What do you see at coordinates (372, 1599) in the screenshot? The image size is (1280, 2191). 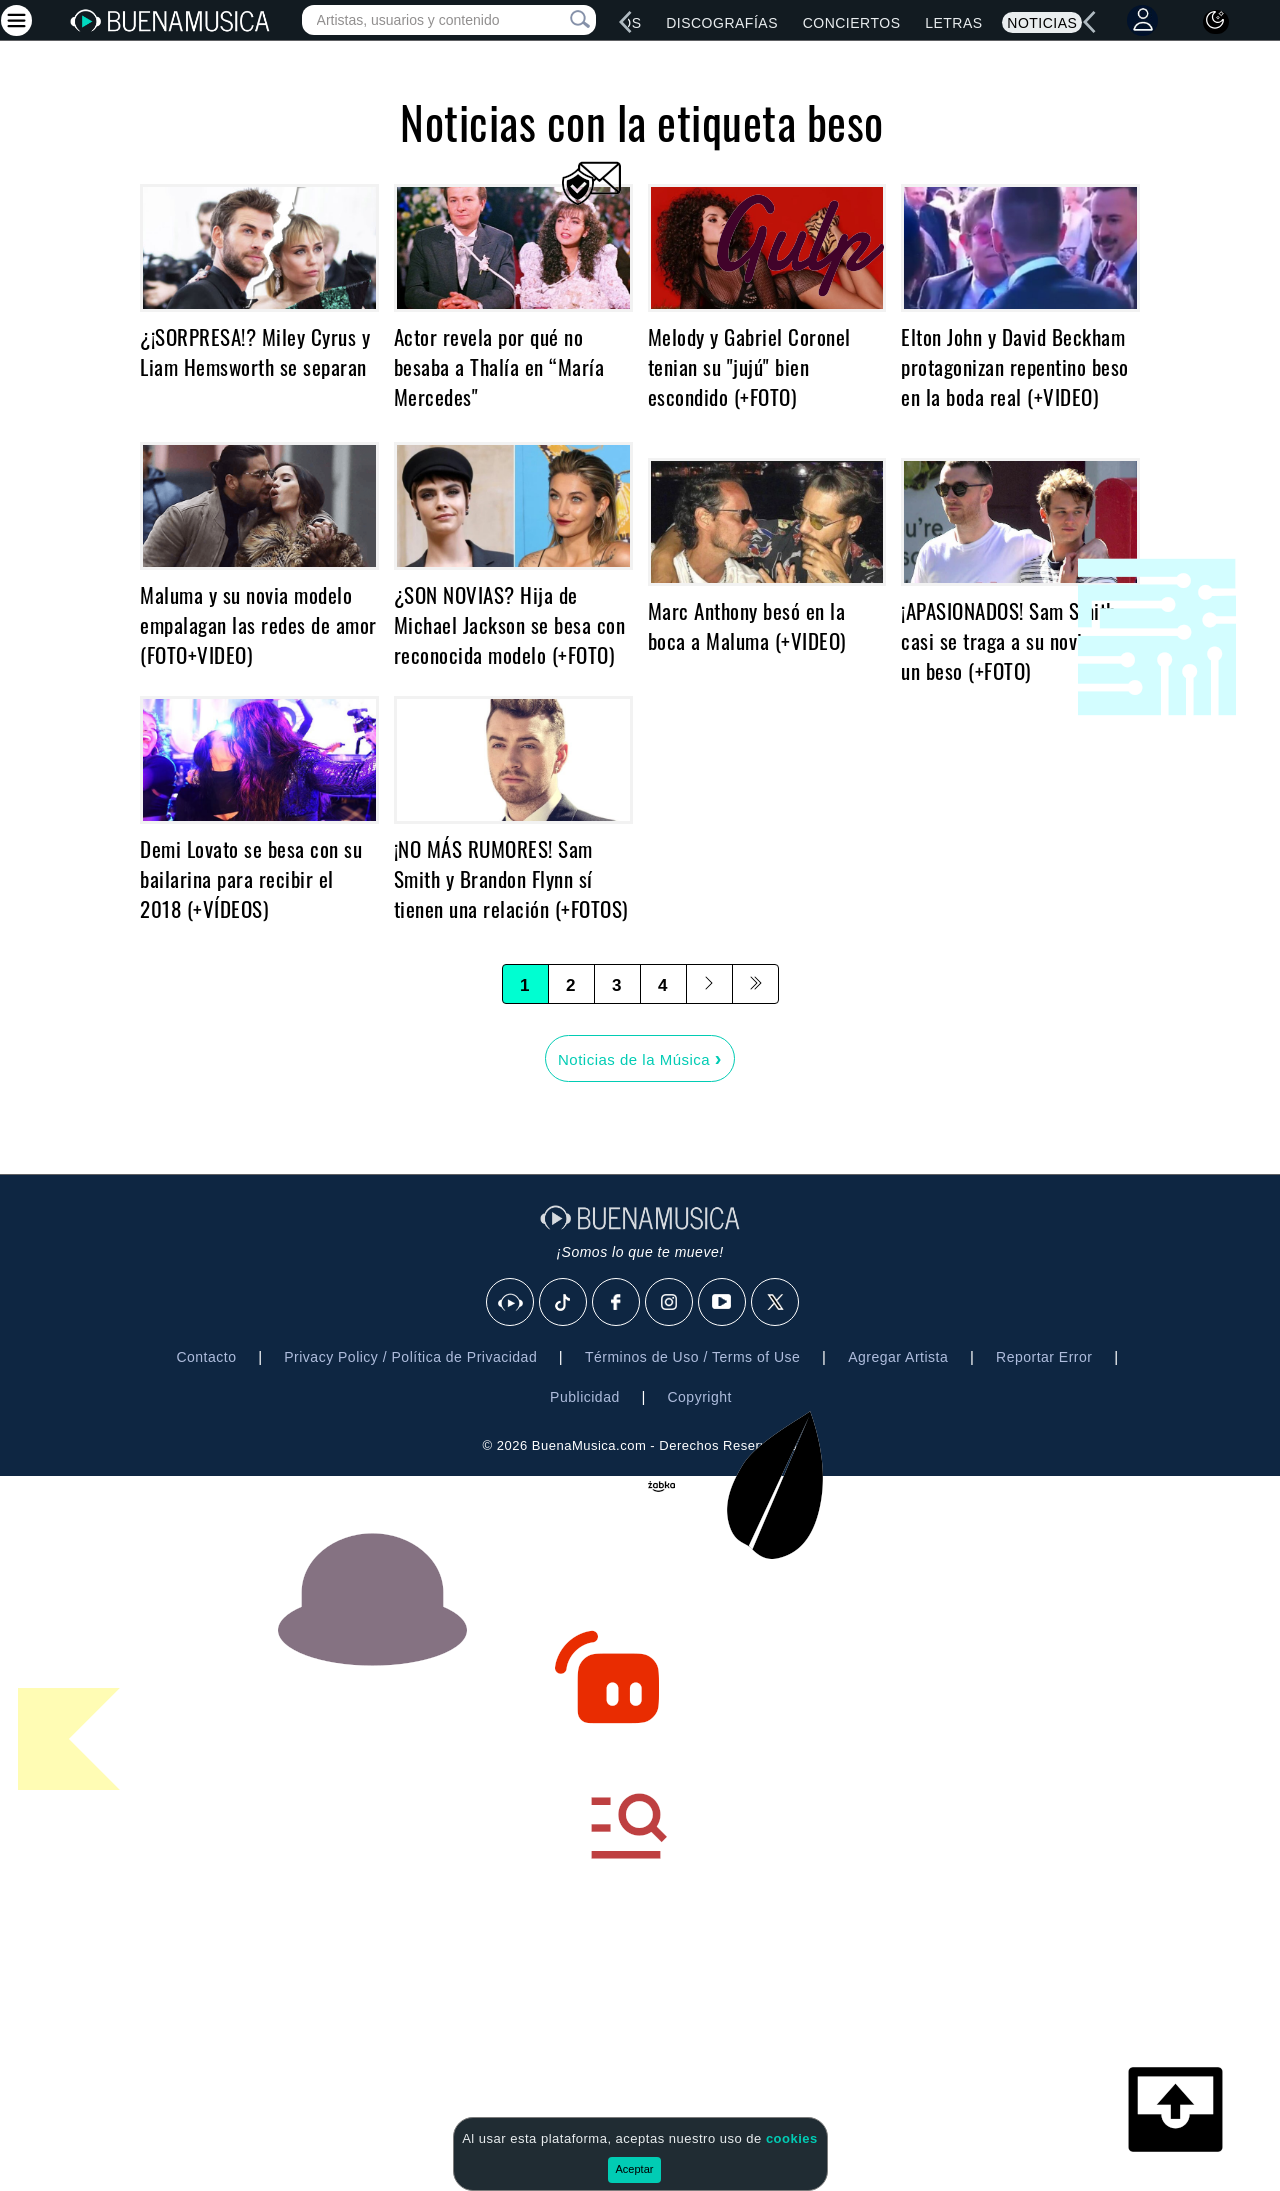 I see `open Alfred app` at bounding box center [372, 1599].